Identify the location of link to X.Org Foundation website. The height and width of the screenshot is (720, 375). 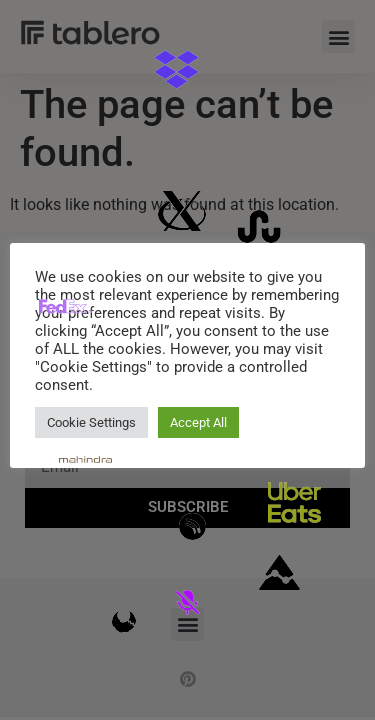
(182, 211).